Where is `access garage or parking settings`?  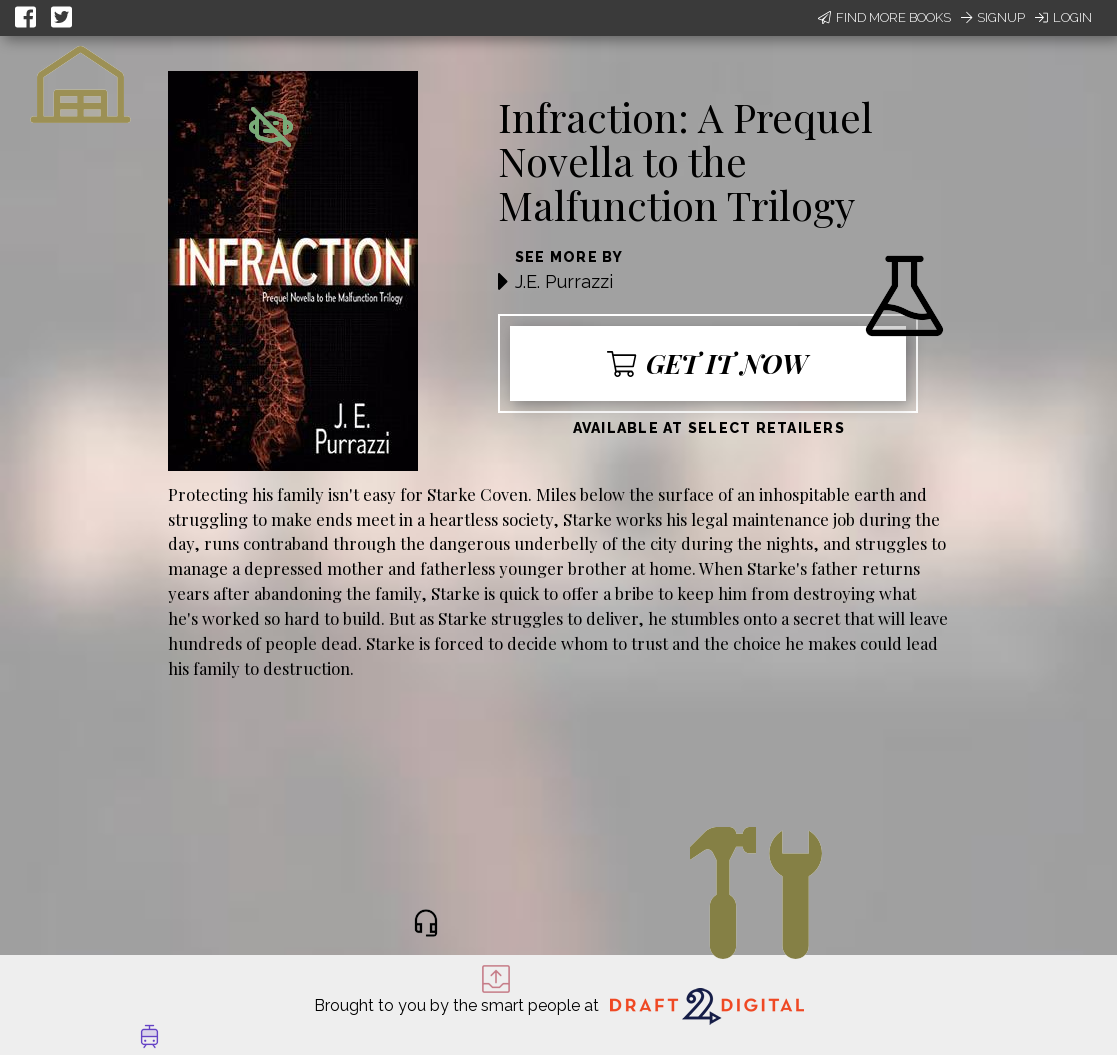
access garage or parking settings is located at coordinates (80, 89).